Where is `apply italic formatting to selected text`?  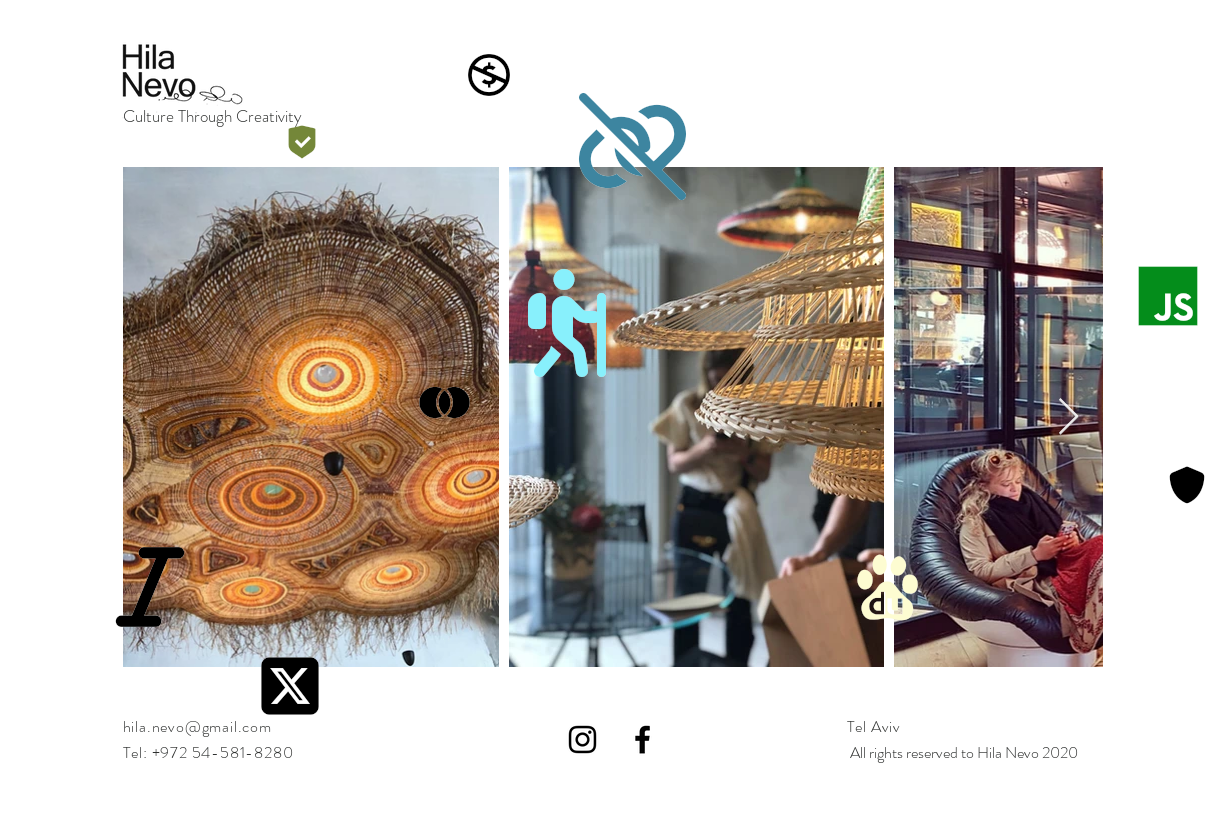 apply italic formatting to selected text is located at coordinates (150, 587).